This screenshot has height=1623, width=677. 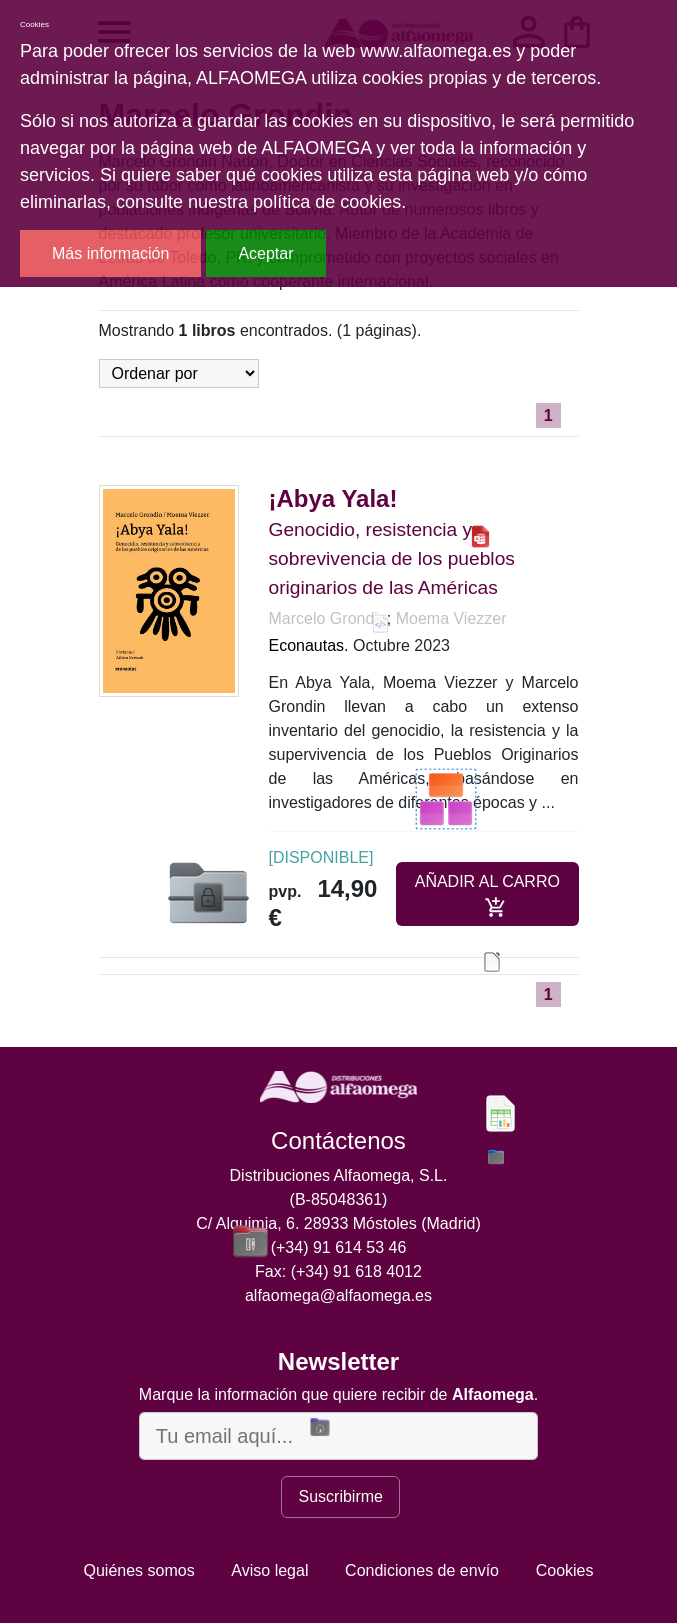 What do you see at coordinates (446, 799) in the screenshot?
I see `select all items in the current view` at bounding box center [446, 799].